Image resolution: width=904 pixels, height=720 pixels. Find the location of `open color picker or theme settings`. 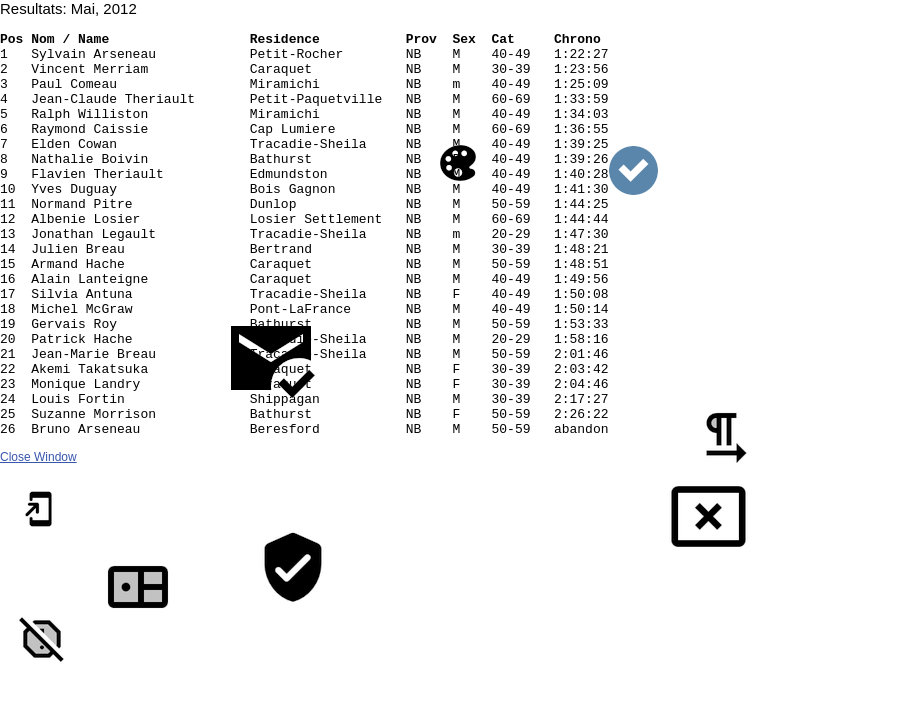

open color picker or theme settings is located at coordinates (458, 163).